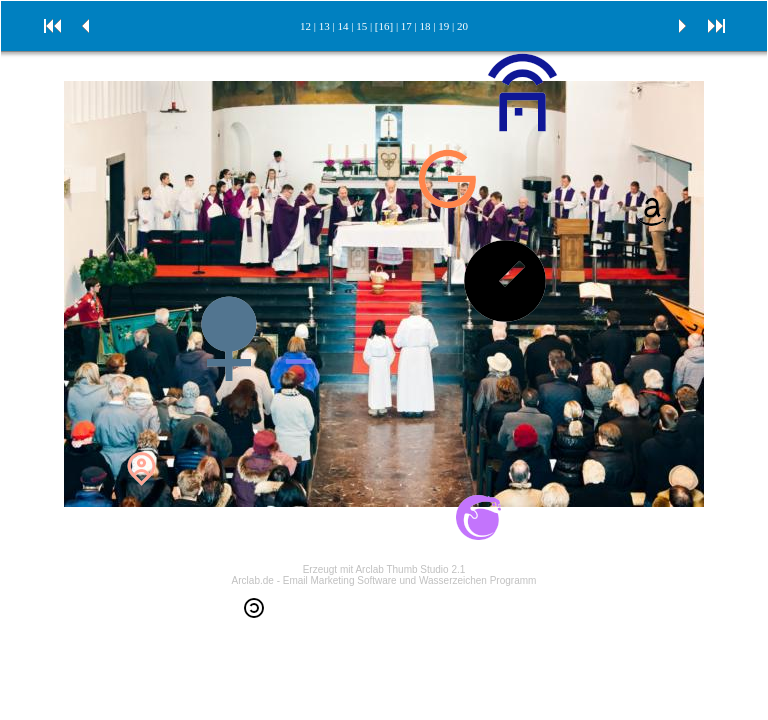  Describe the element at coordinates (448, 179) in the screenshot. I see `sign in with Google` at that location.